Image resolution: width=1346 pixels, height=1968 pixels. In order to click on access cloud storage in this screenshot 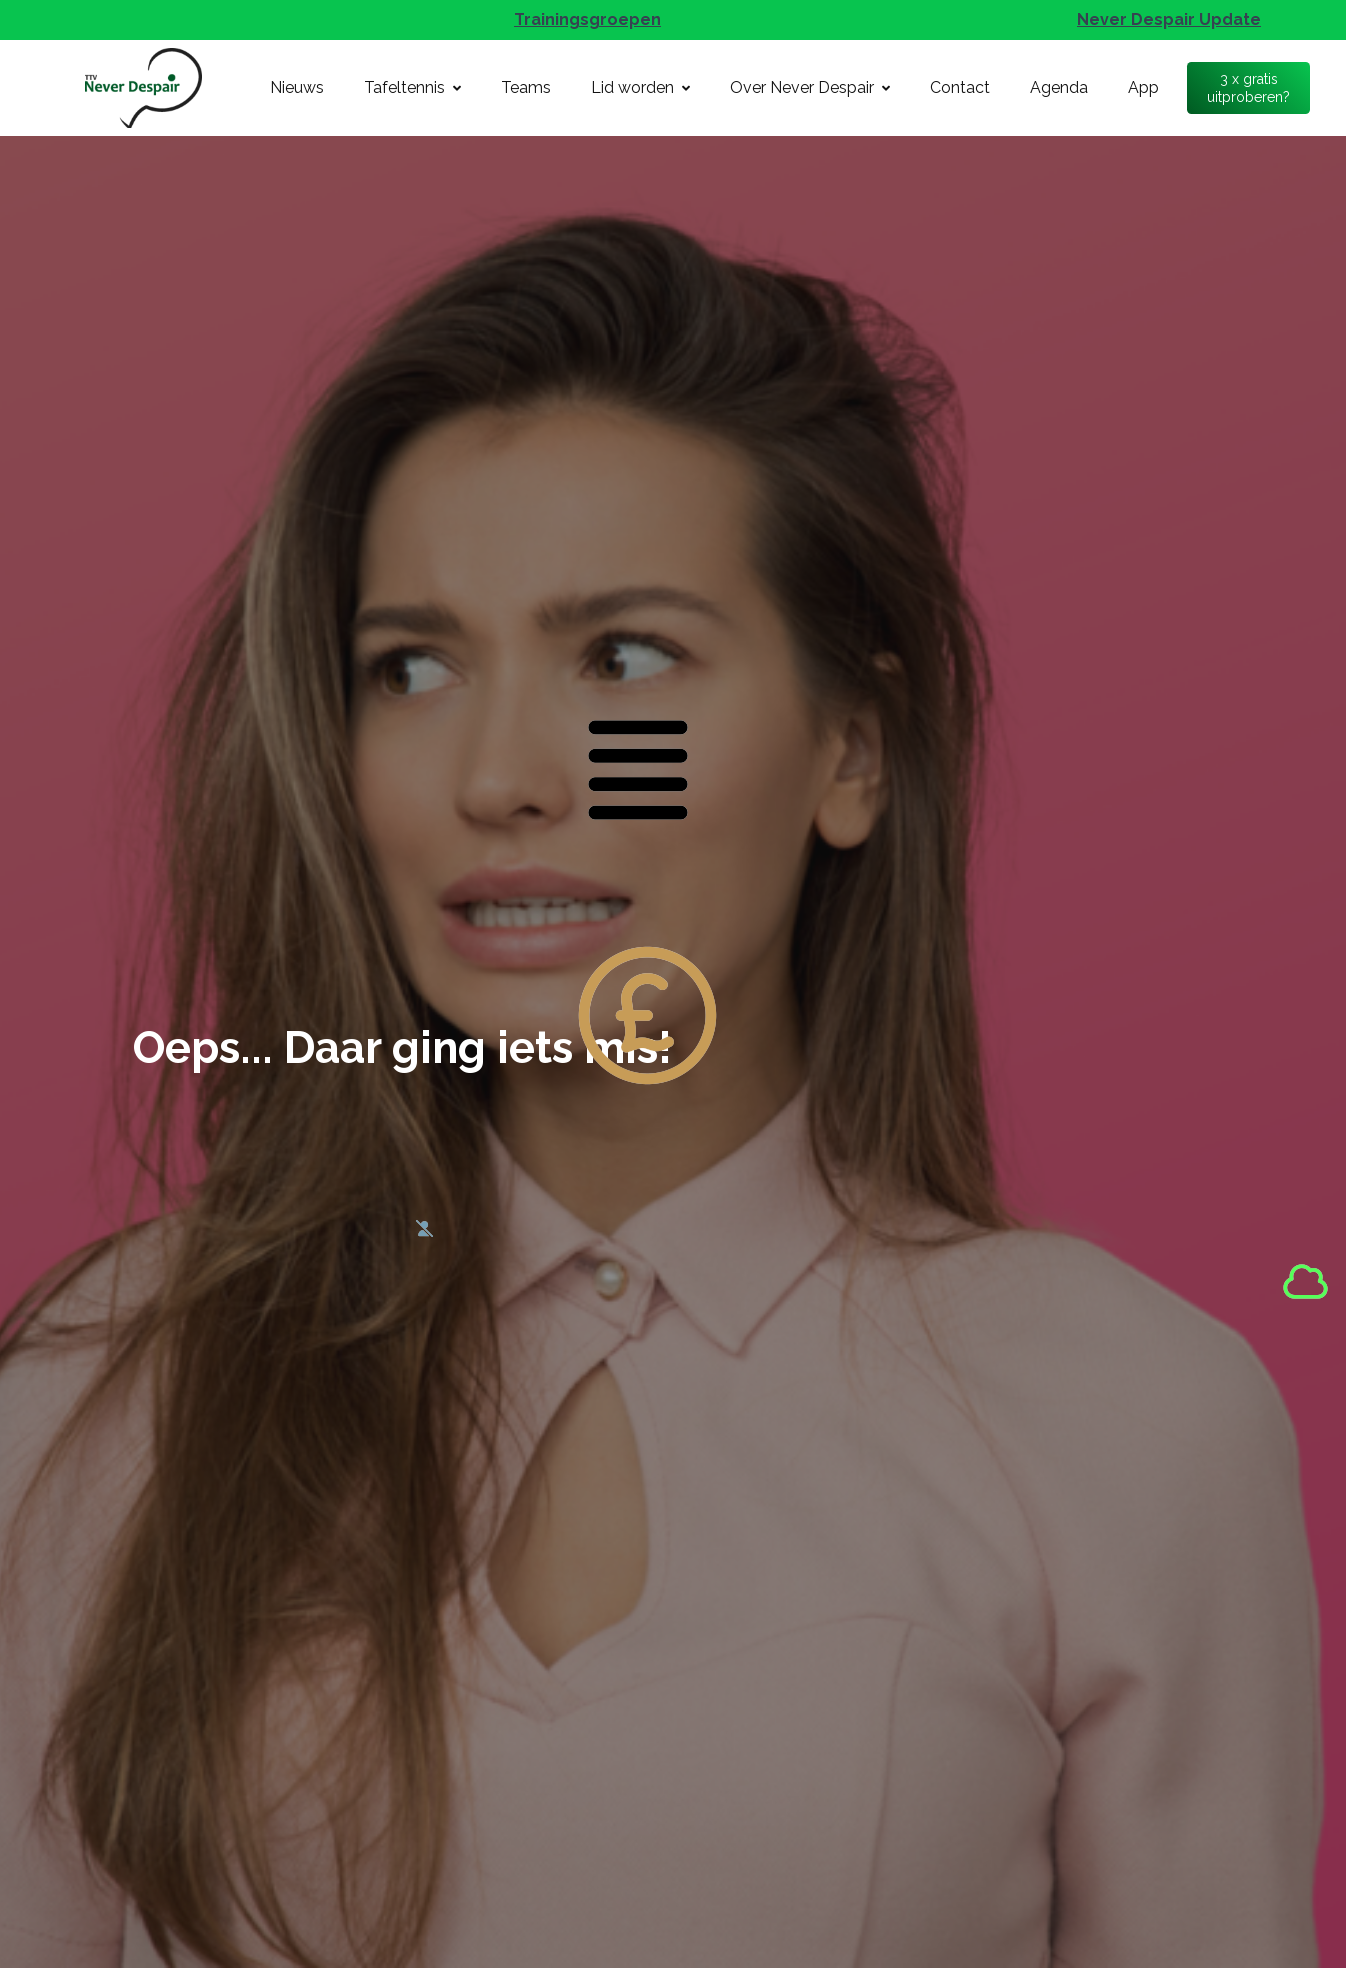, I will do `click(1305, 1281)`.